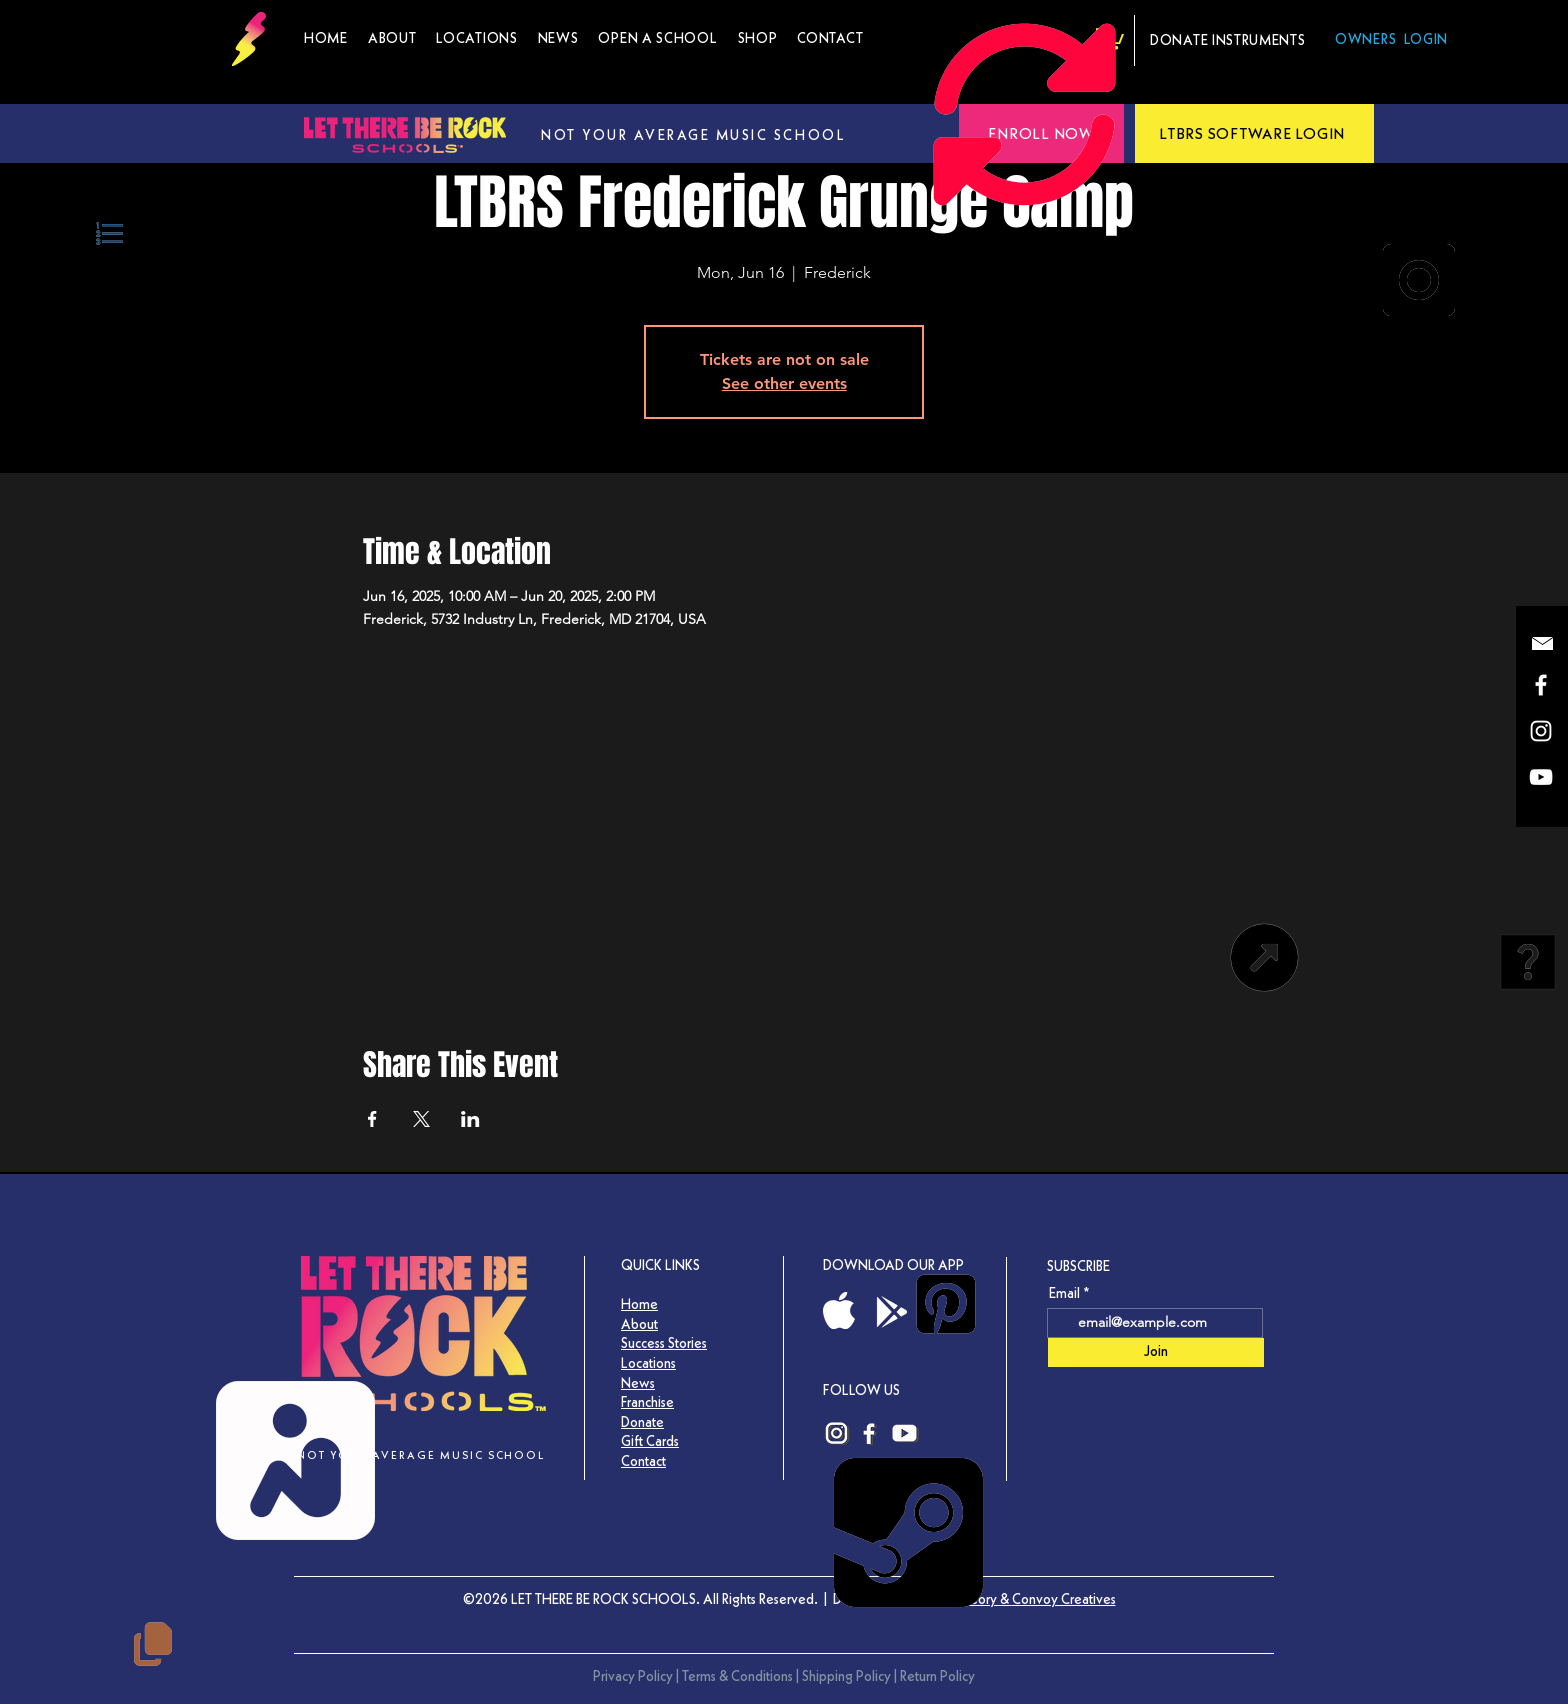 Image resolution: width=1568 pixels, height=1704 pixels. I want to click on indicates a confined space or restricted area, so click(295, 1460).